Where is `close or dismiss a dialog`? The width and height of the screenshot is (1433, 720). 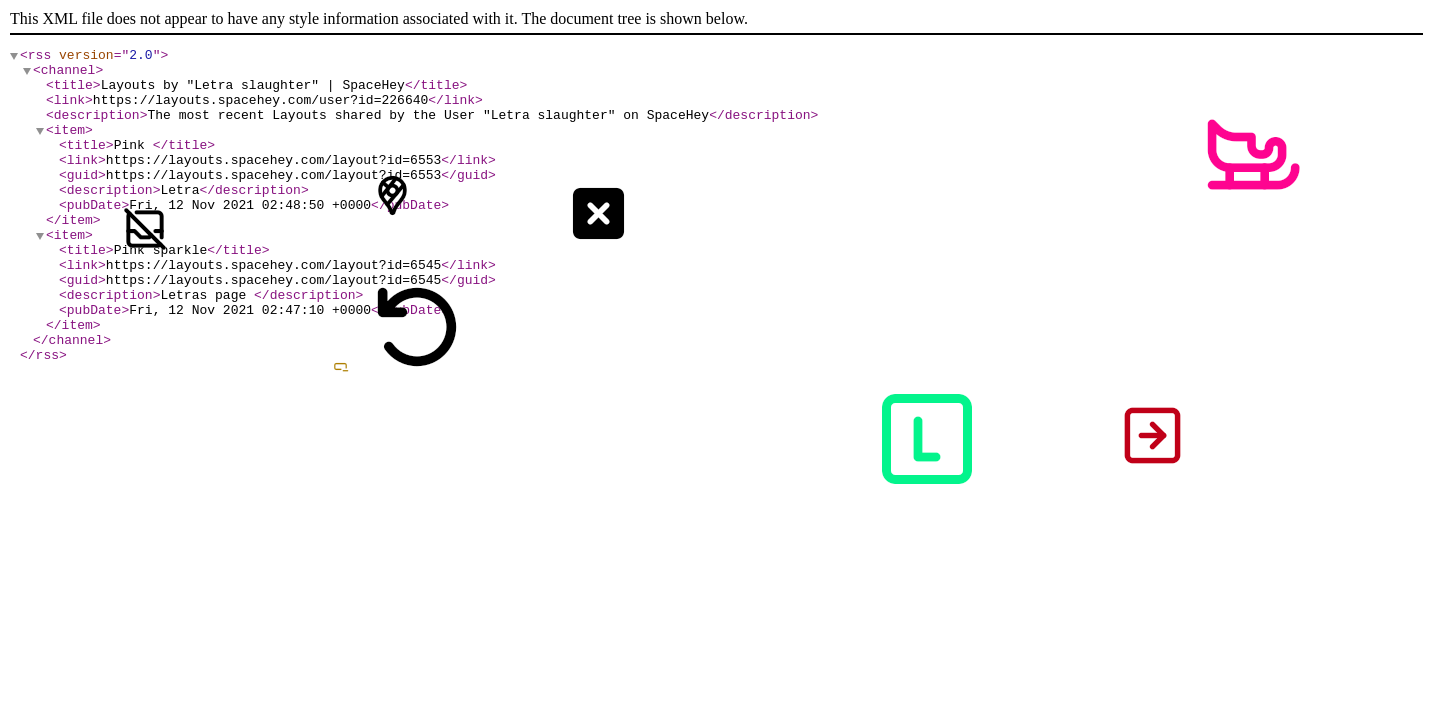 close or dismiss a dialog is located at coordinates (598, 213).